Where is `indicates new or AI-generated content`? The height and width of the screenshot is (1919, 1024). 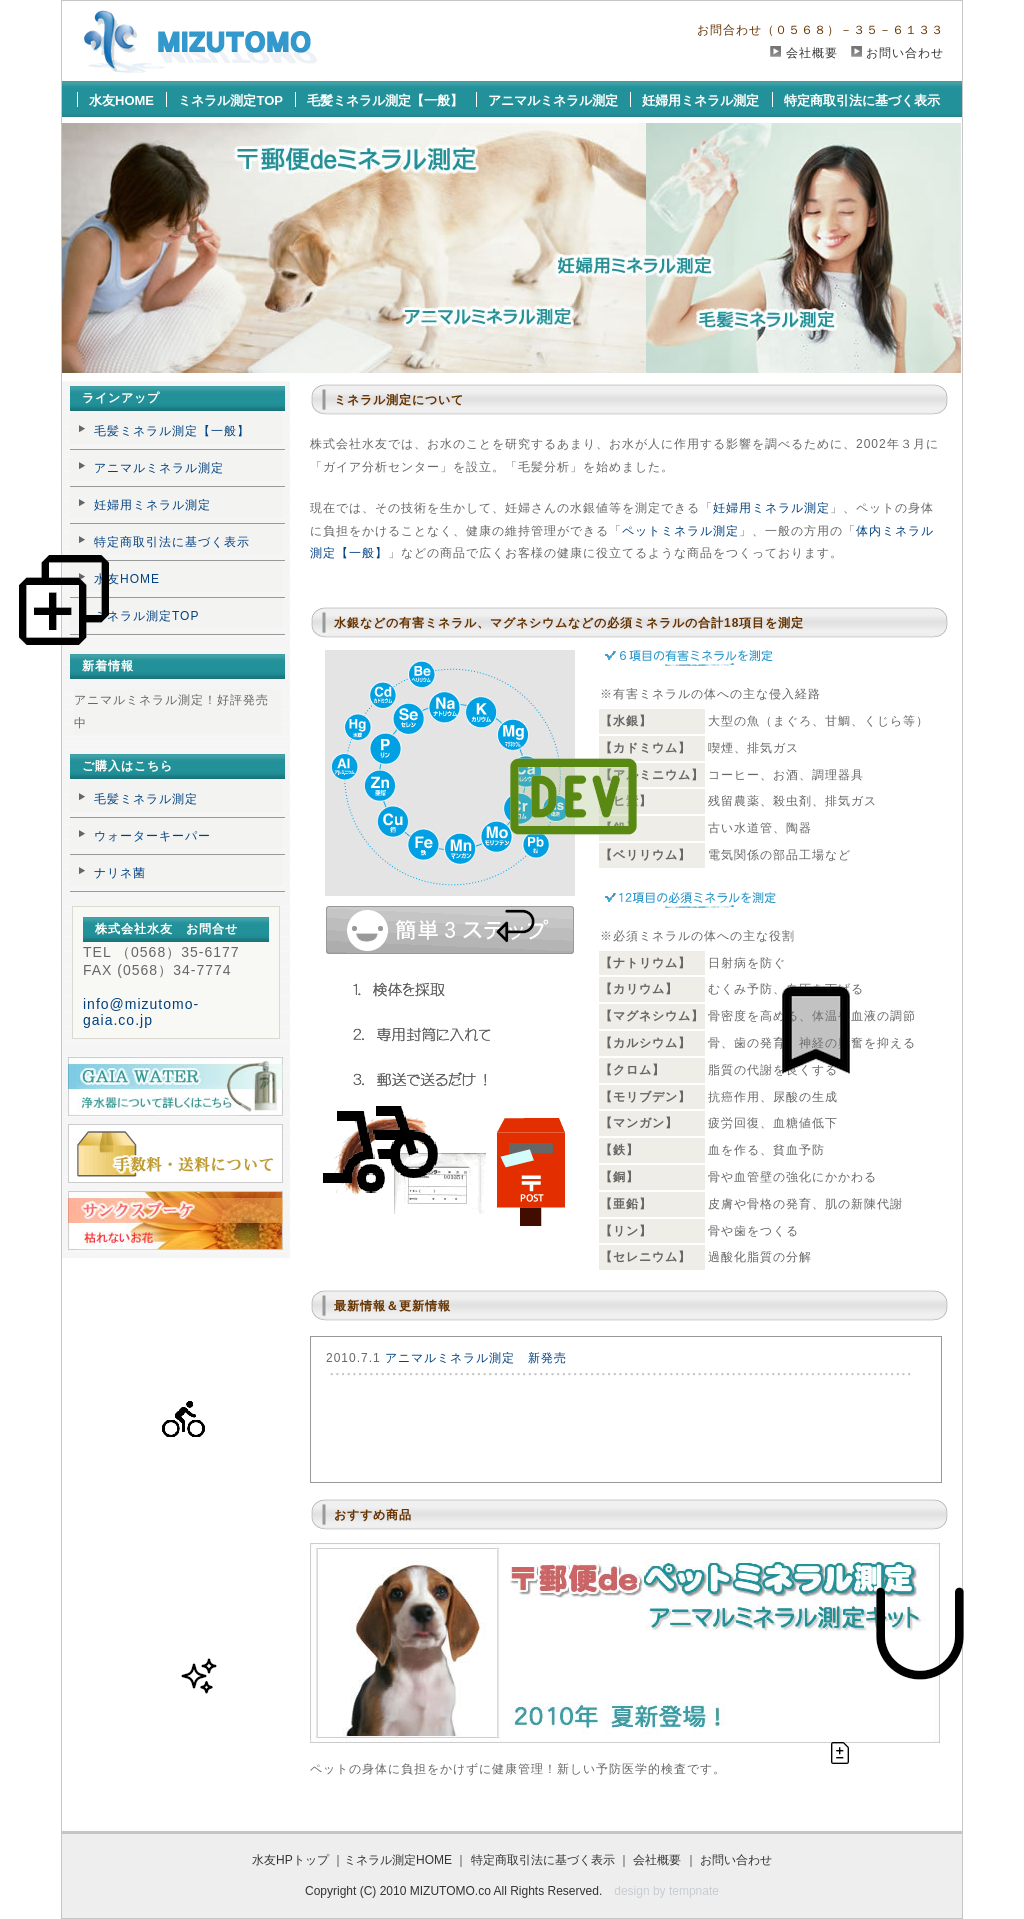
indicates new or AI-generated content is located at coordinates (199, 1676).